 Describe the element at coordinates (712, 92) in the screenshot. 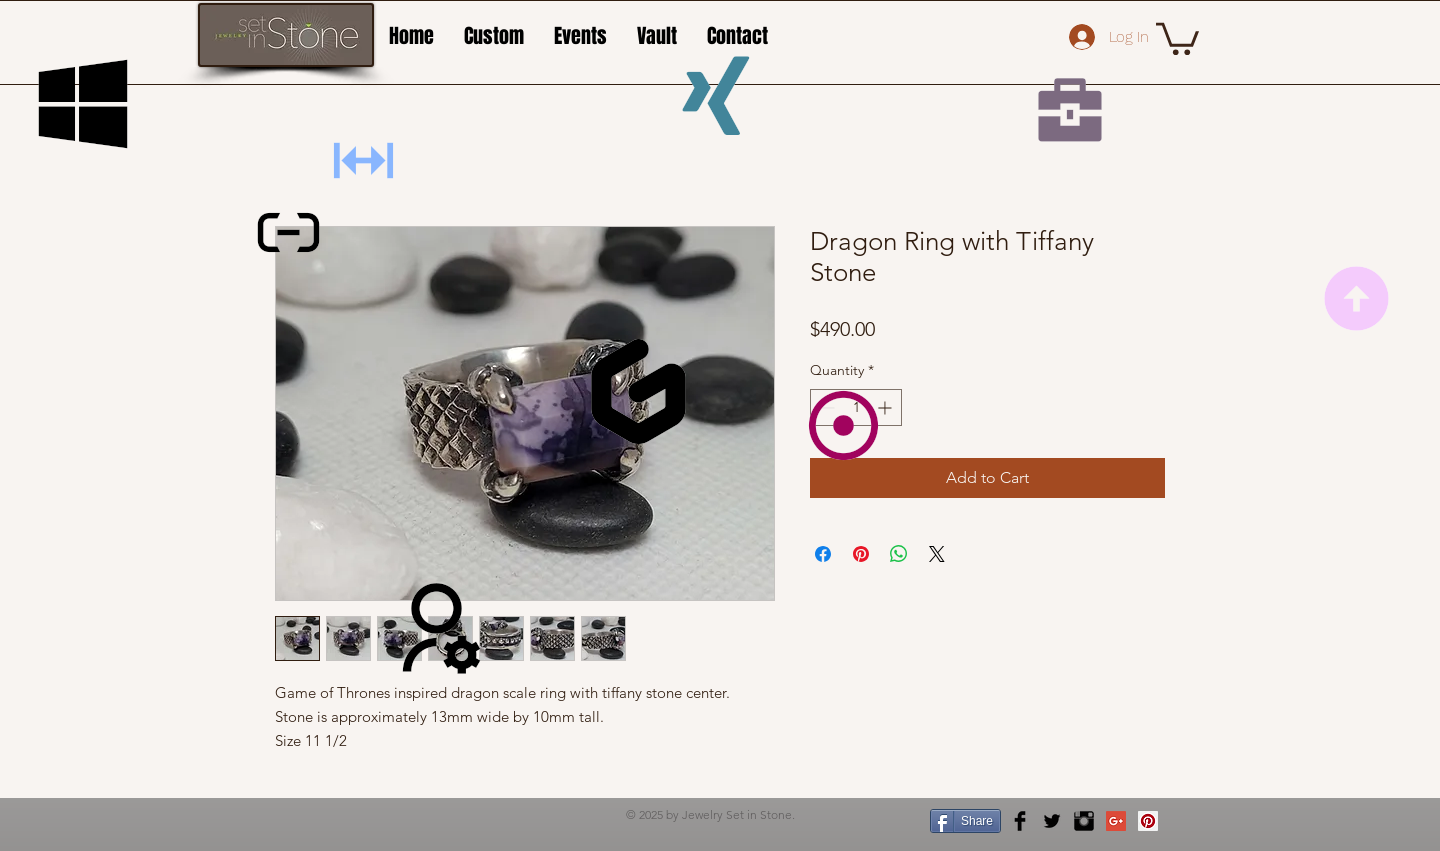

I see `open Xing profile or app` at that location.